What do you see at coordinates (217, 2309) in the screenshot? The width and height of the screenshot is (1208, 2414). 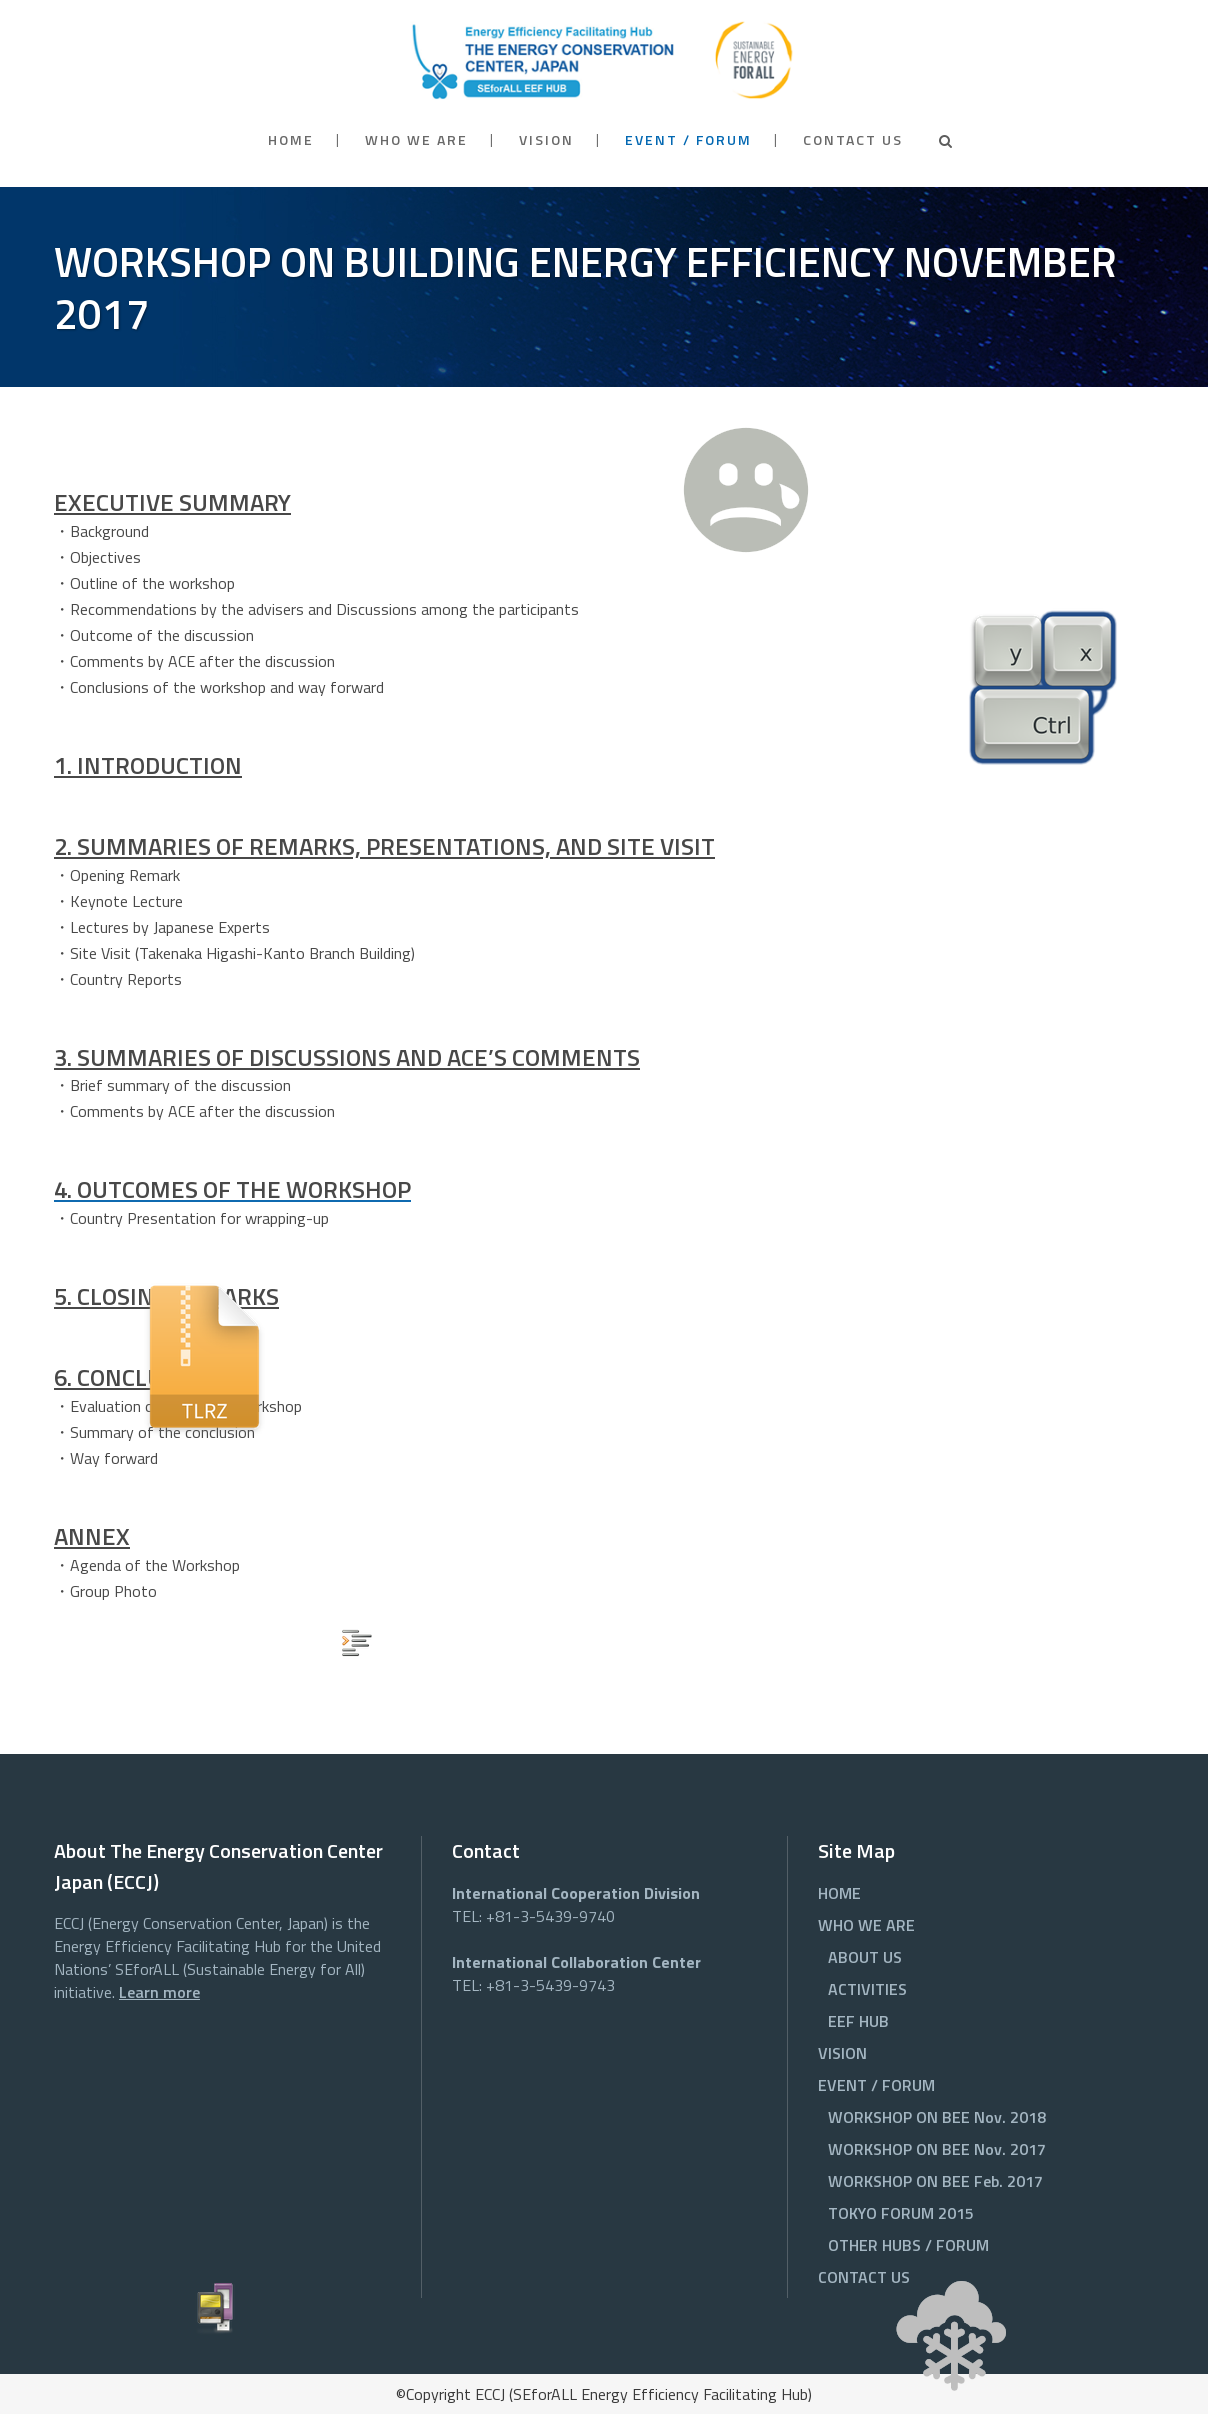 I see `access removable storage devices` at bounding box center [217, 2309].